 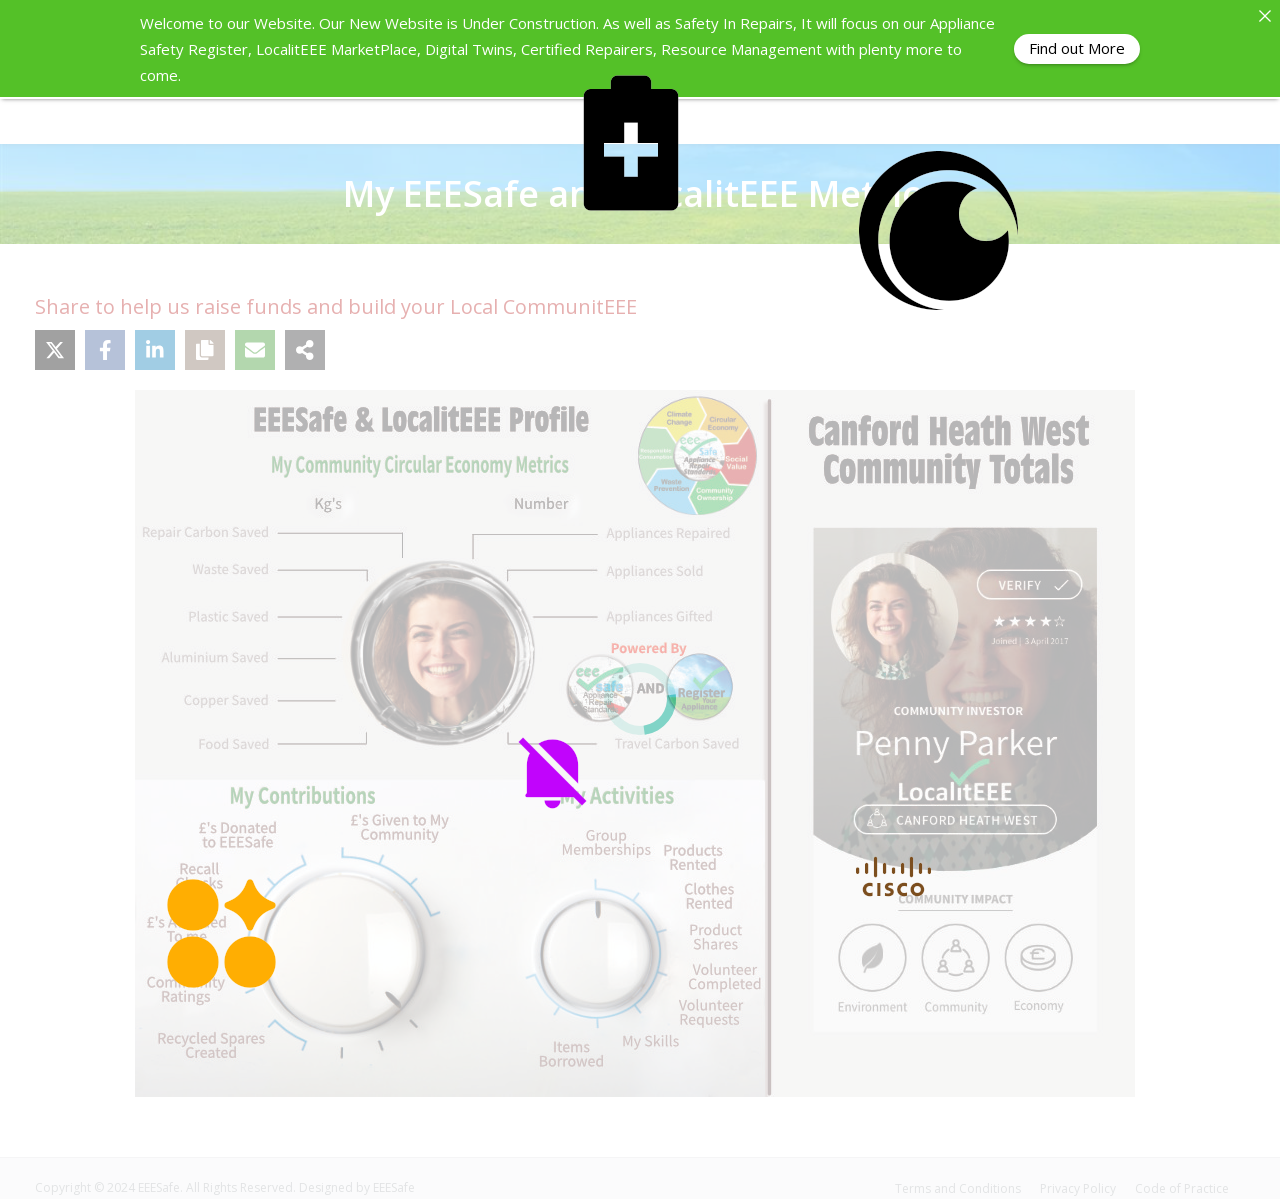 What do you see at coordinates (893, 876) in the screenshot?
I see `Cisco company logo` at bounding box center [893, 876].